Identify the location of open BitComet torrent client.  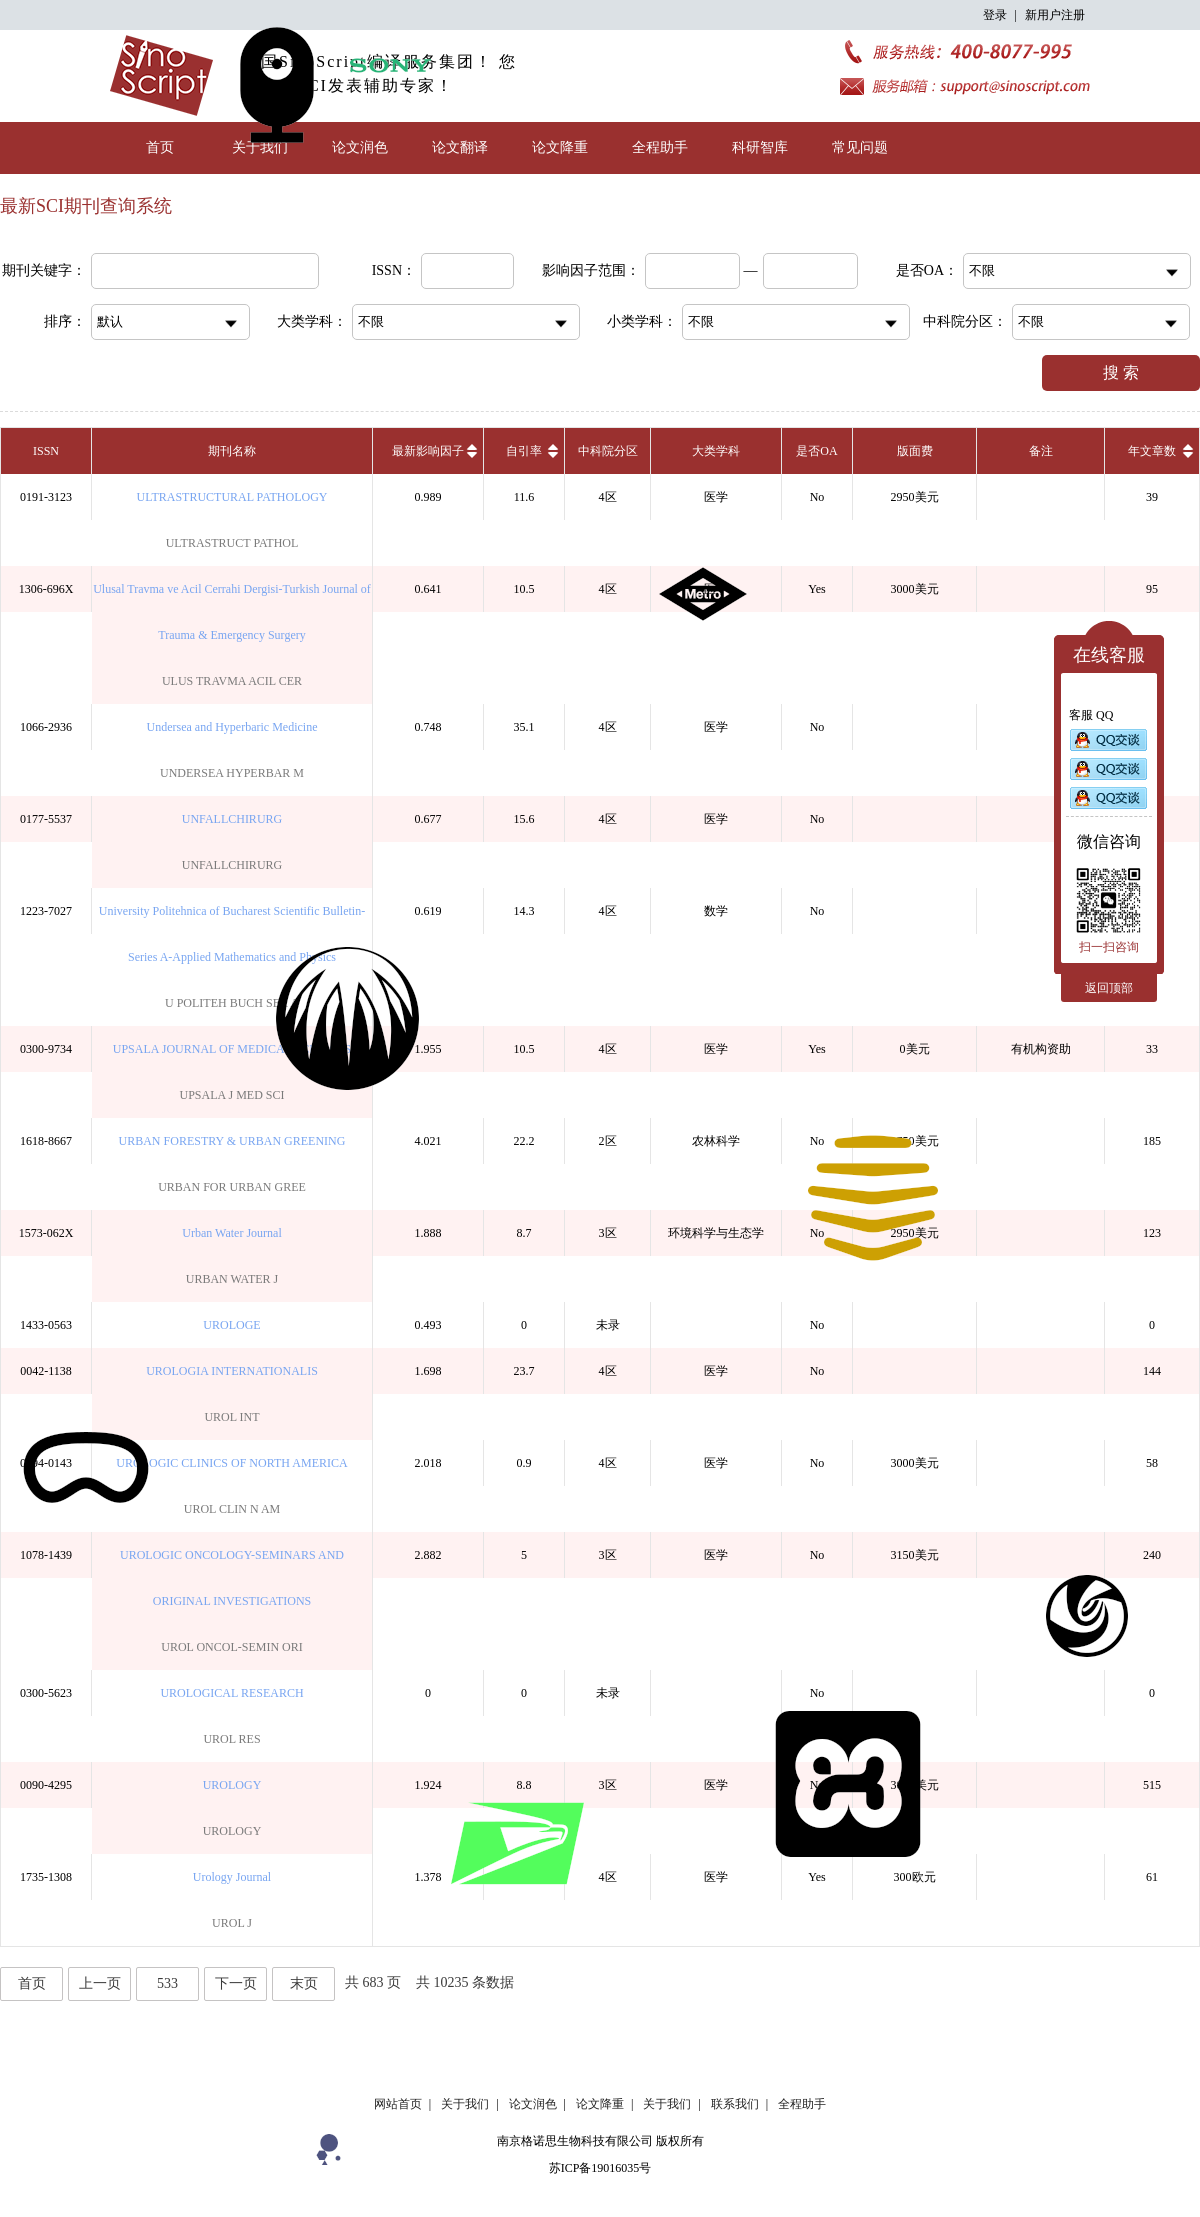
(347, 1018).